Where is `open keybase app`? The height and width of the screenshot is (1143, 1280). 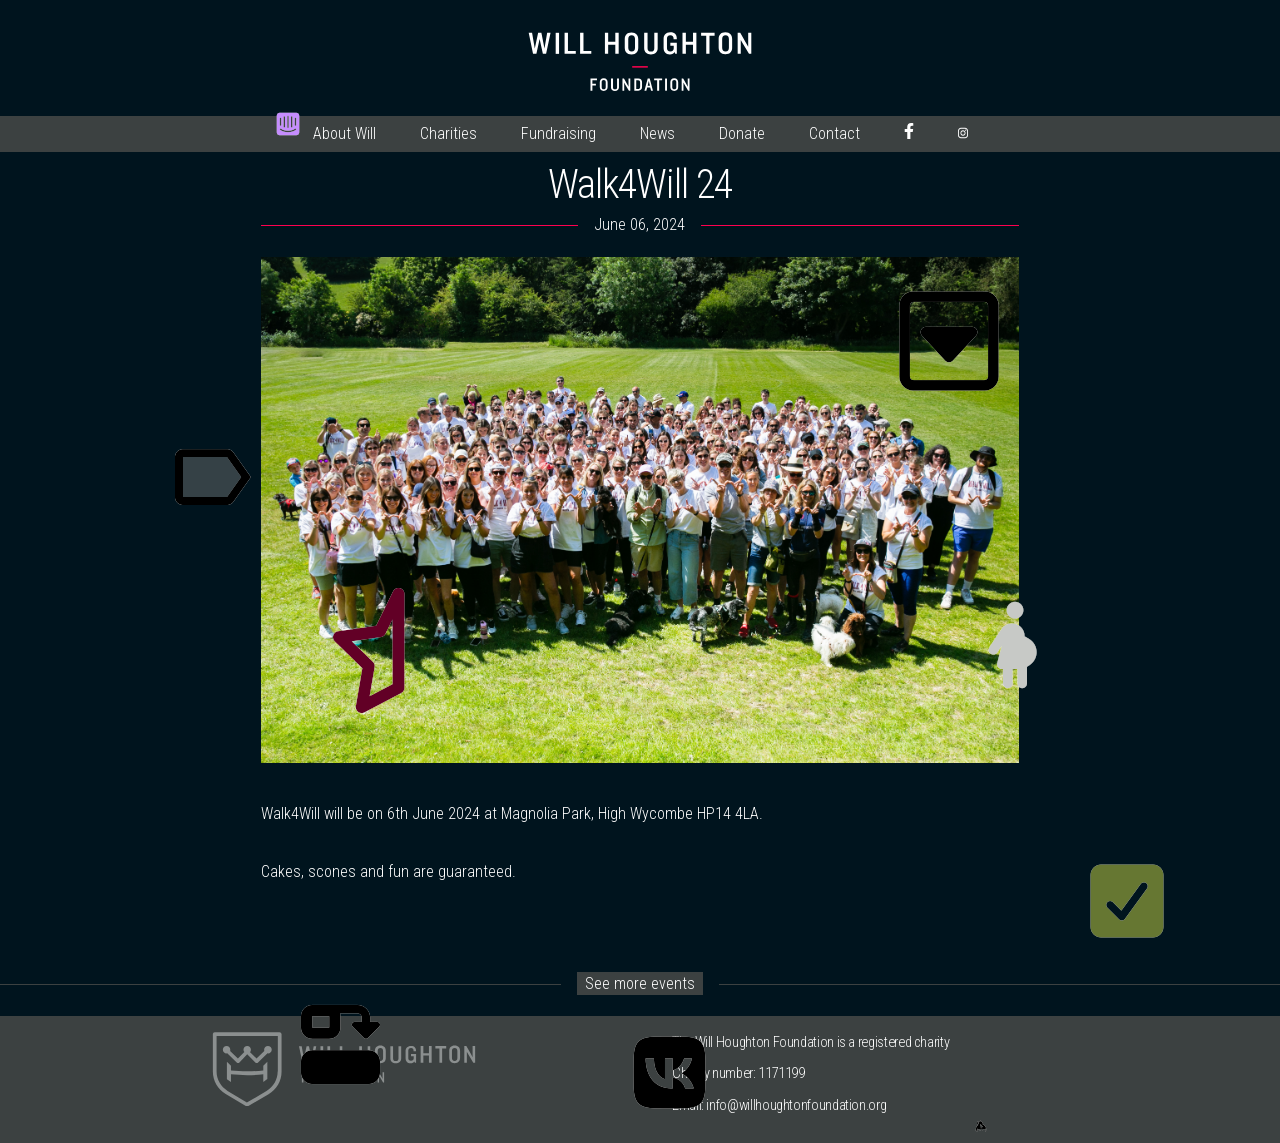
open keybase app is located at coordinates (981, 1126).